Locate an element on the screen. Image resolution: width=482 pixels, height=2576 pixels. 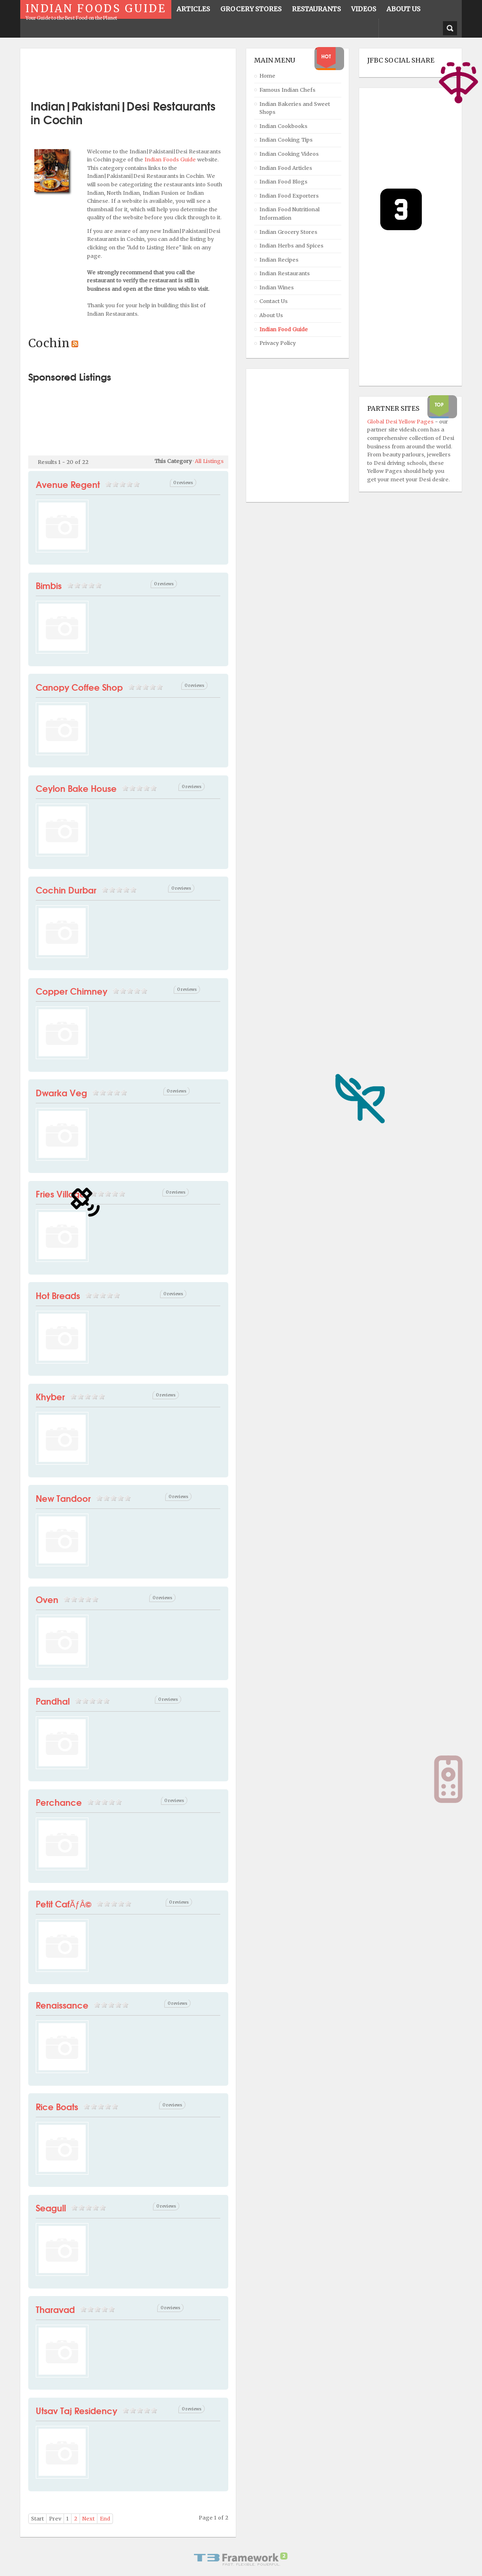
activate windshield washer fluid is located at coordinates (458, 84).